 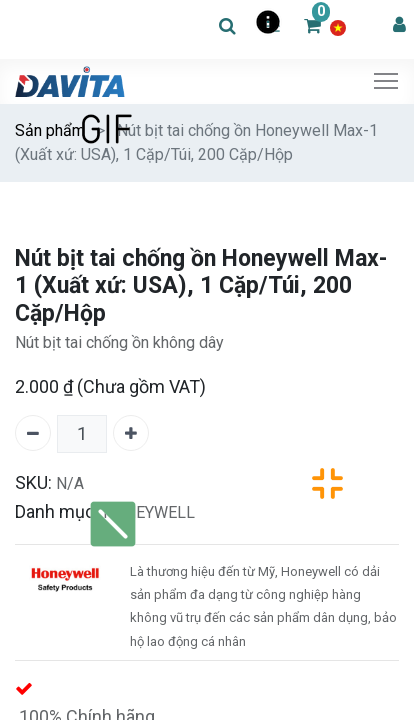 What do you see at coordinates (268, 22) in the screenshot?
I see `view more information about this item` at bounding box center [268, 22].